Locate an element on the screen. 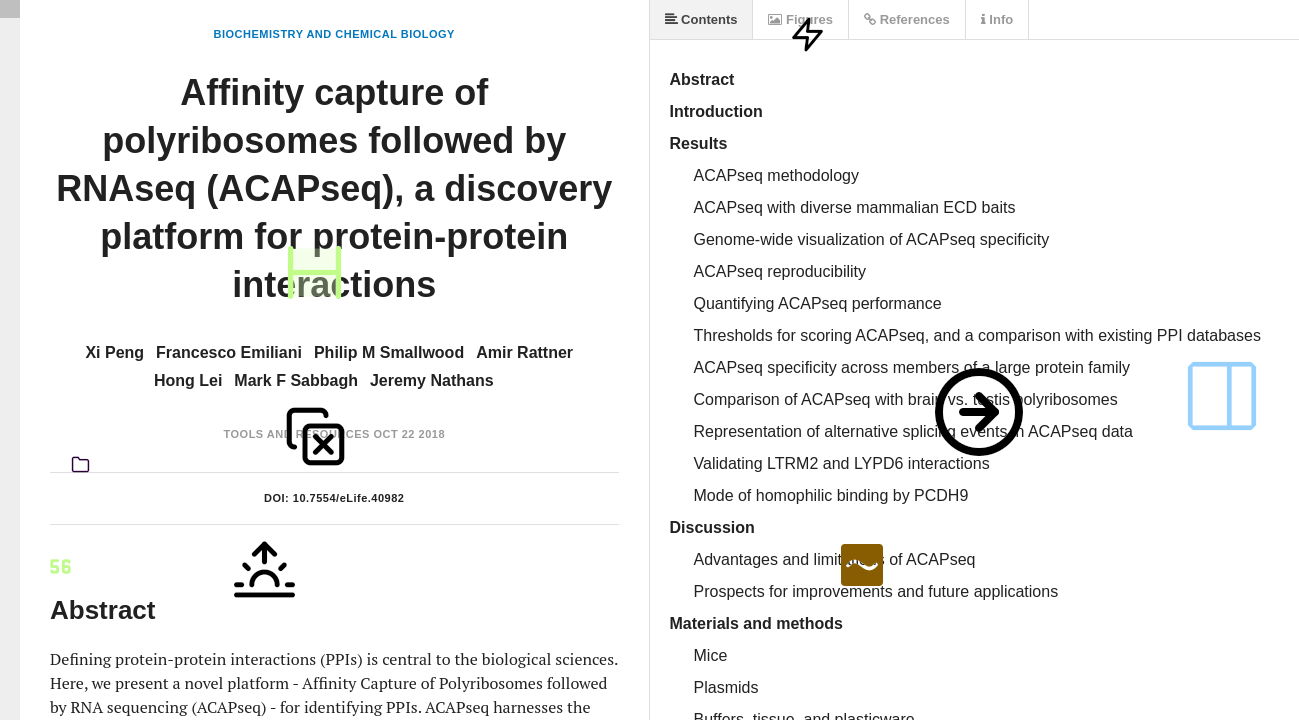  cancel or clear clipboard content is located at coordinates (315, 436).